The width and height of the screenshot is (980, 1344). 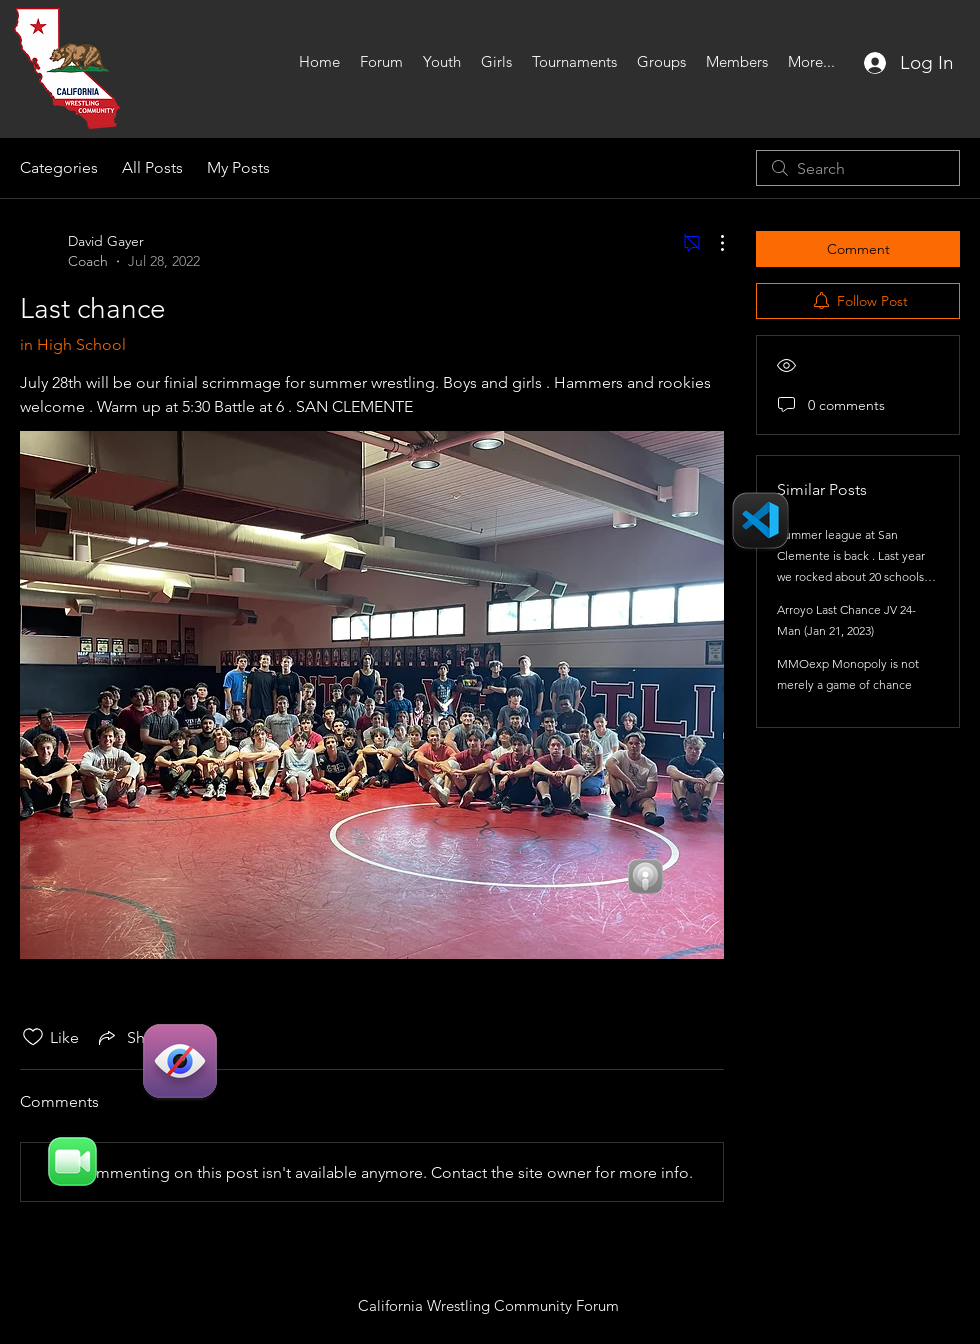 I want to click on open privacy and security settings, so click(x=180, y=1061).